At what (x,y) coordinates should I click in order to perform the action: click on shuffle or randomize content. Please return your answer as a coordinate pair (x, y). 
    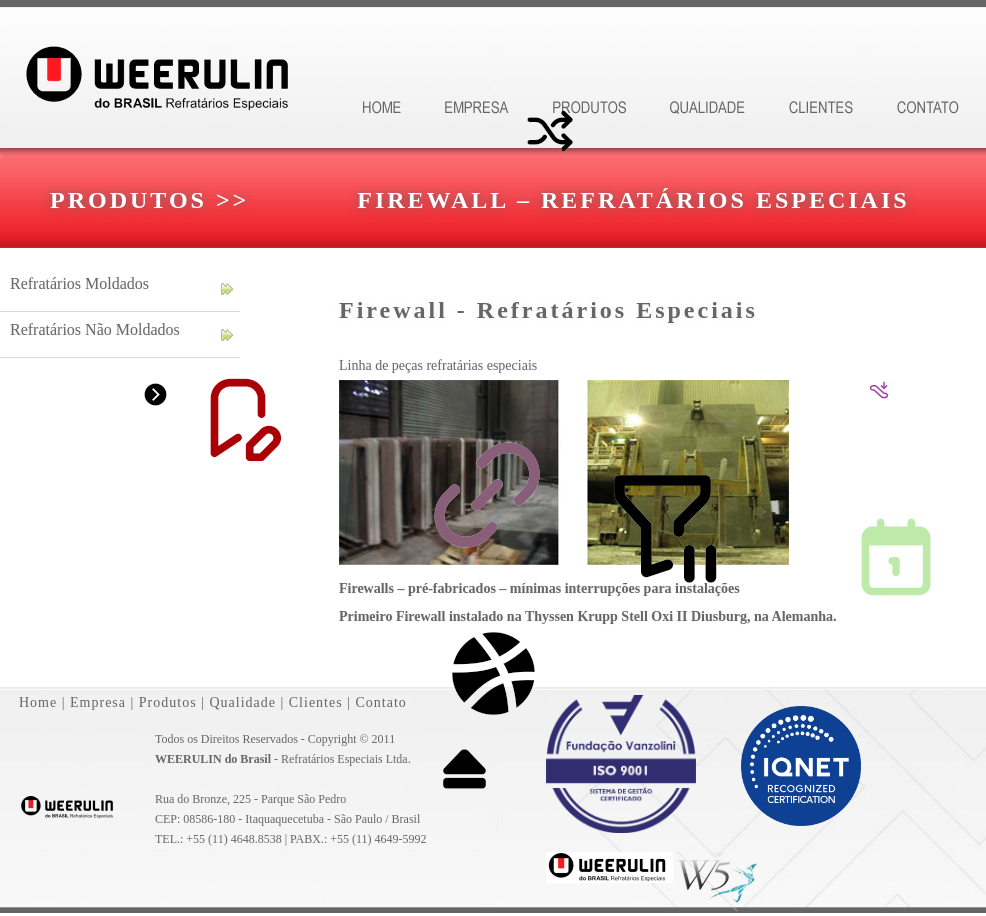
    Looking at the image, I should click on (550, 131).